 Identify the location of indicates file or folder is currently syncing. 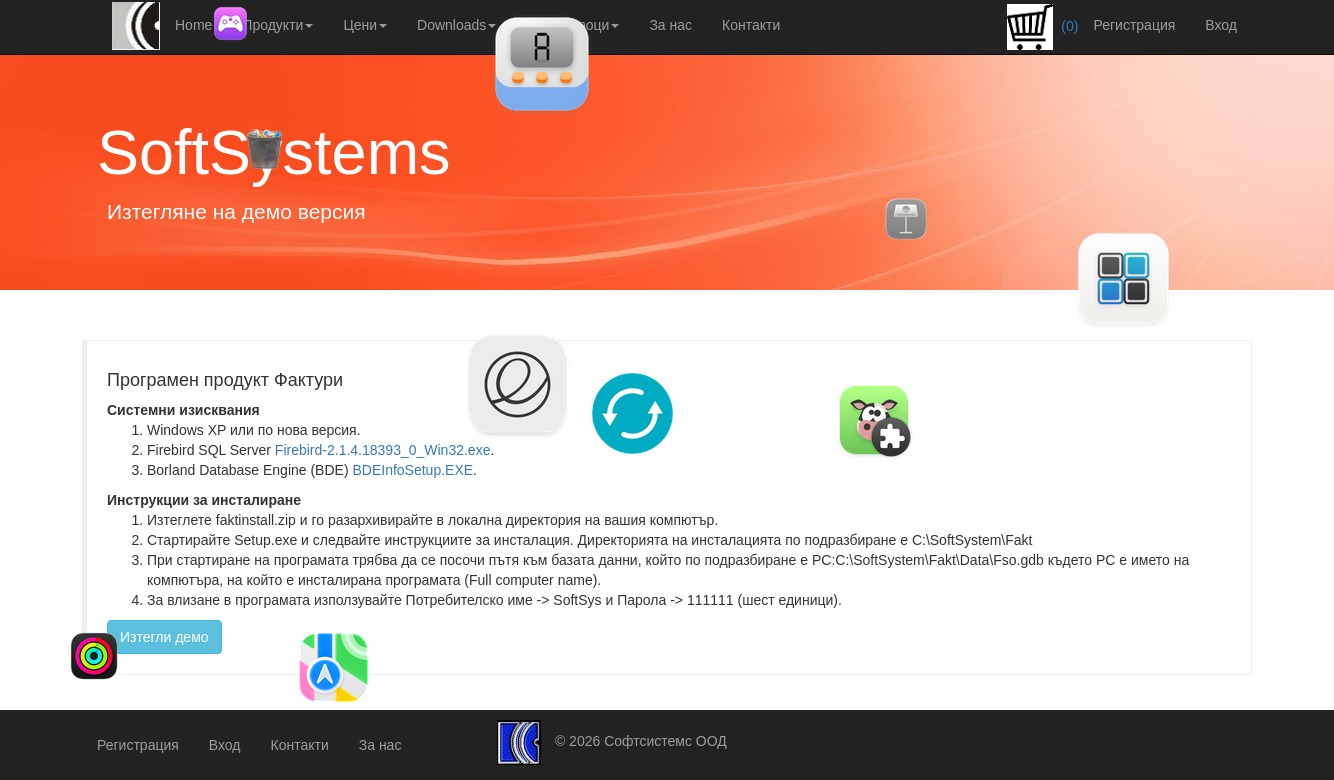
(632, 413).